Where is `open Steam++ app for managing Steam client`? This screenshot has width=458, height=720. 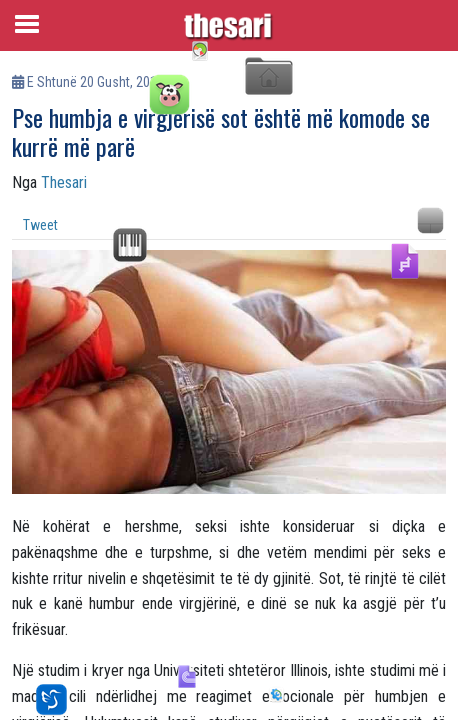
open Steam++ app for managing Steam client is located at coordinates (276, 694).